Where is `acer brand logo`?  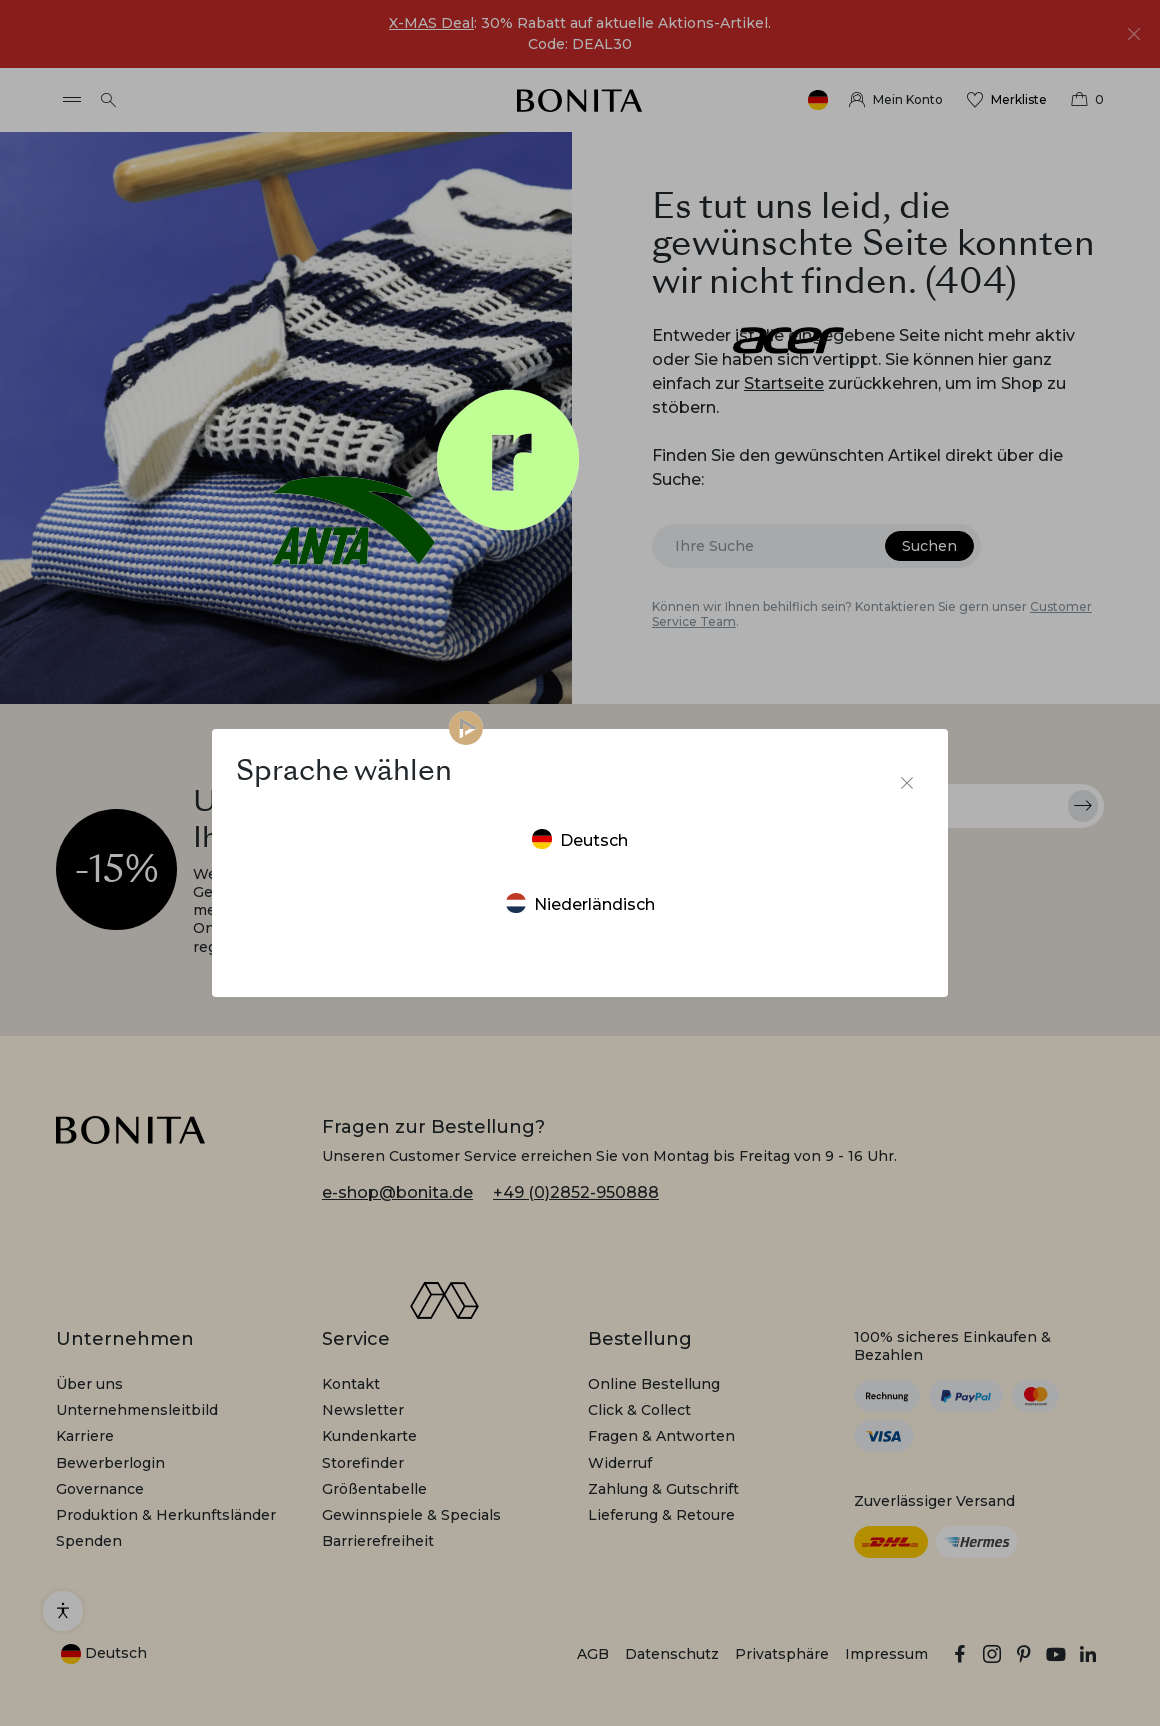
acer brand logo is located at coordinates (788, 340).